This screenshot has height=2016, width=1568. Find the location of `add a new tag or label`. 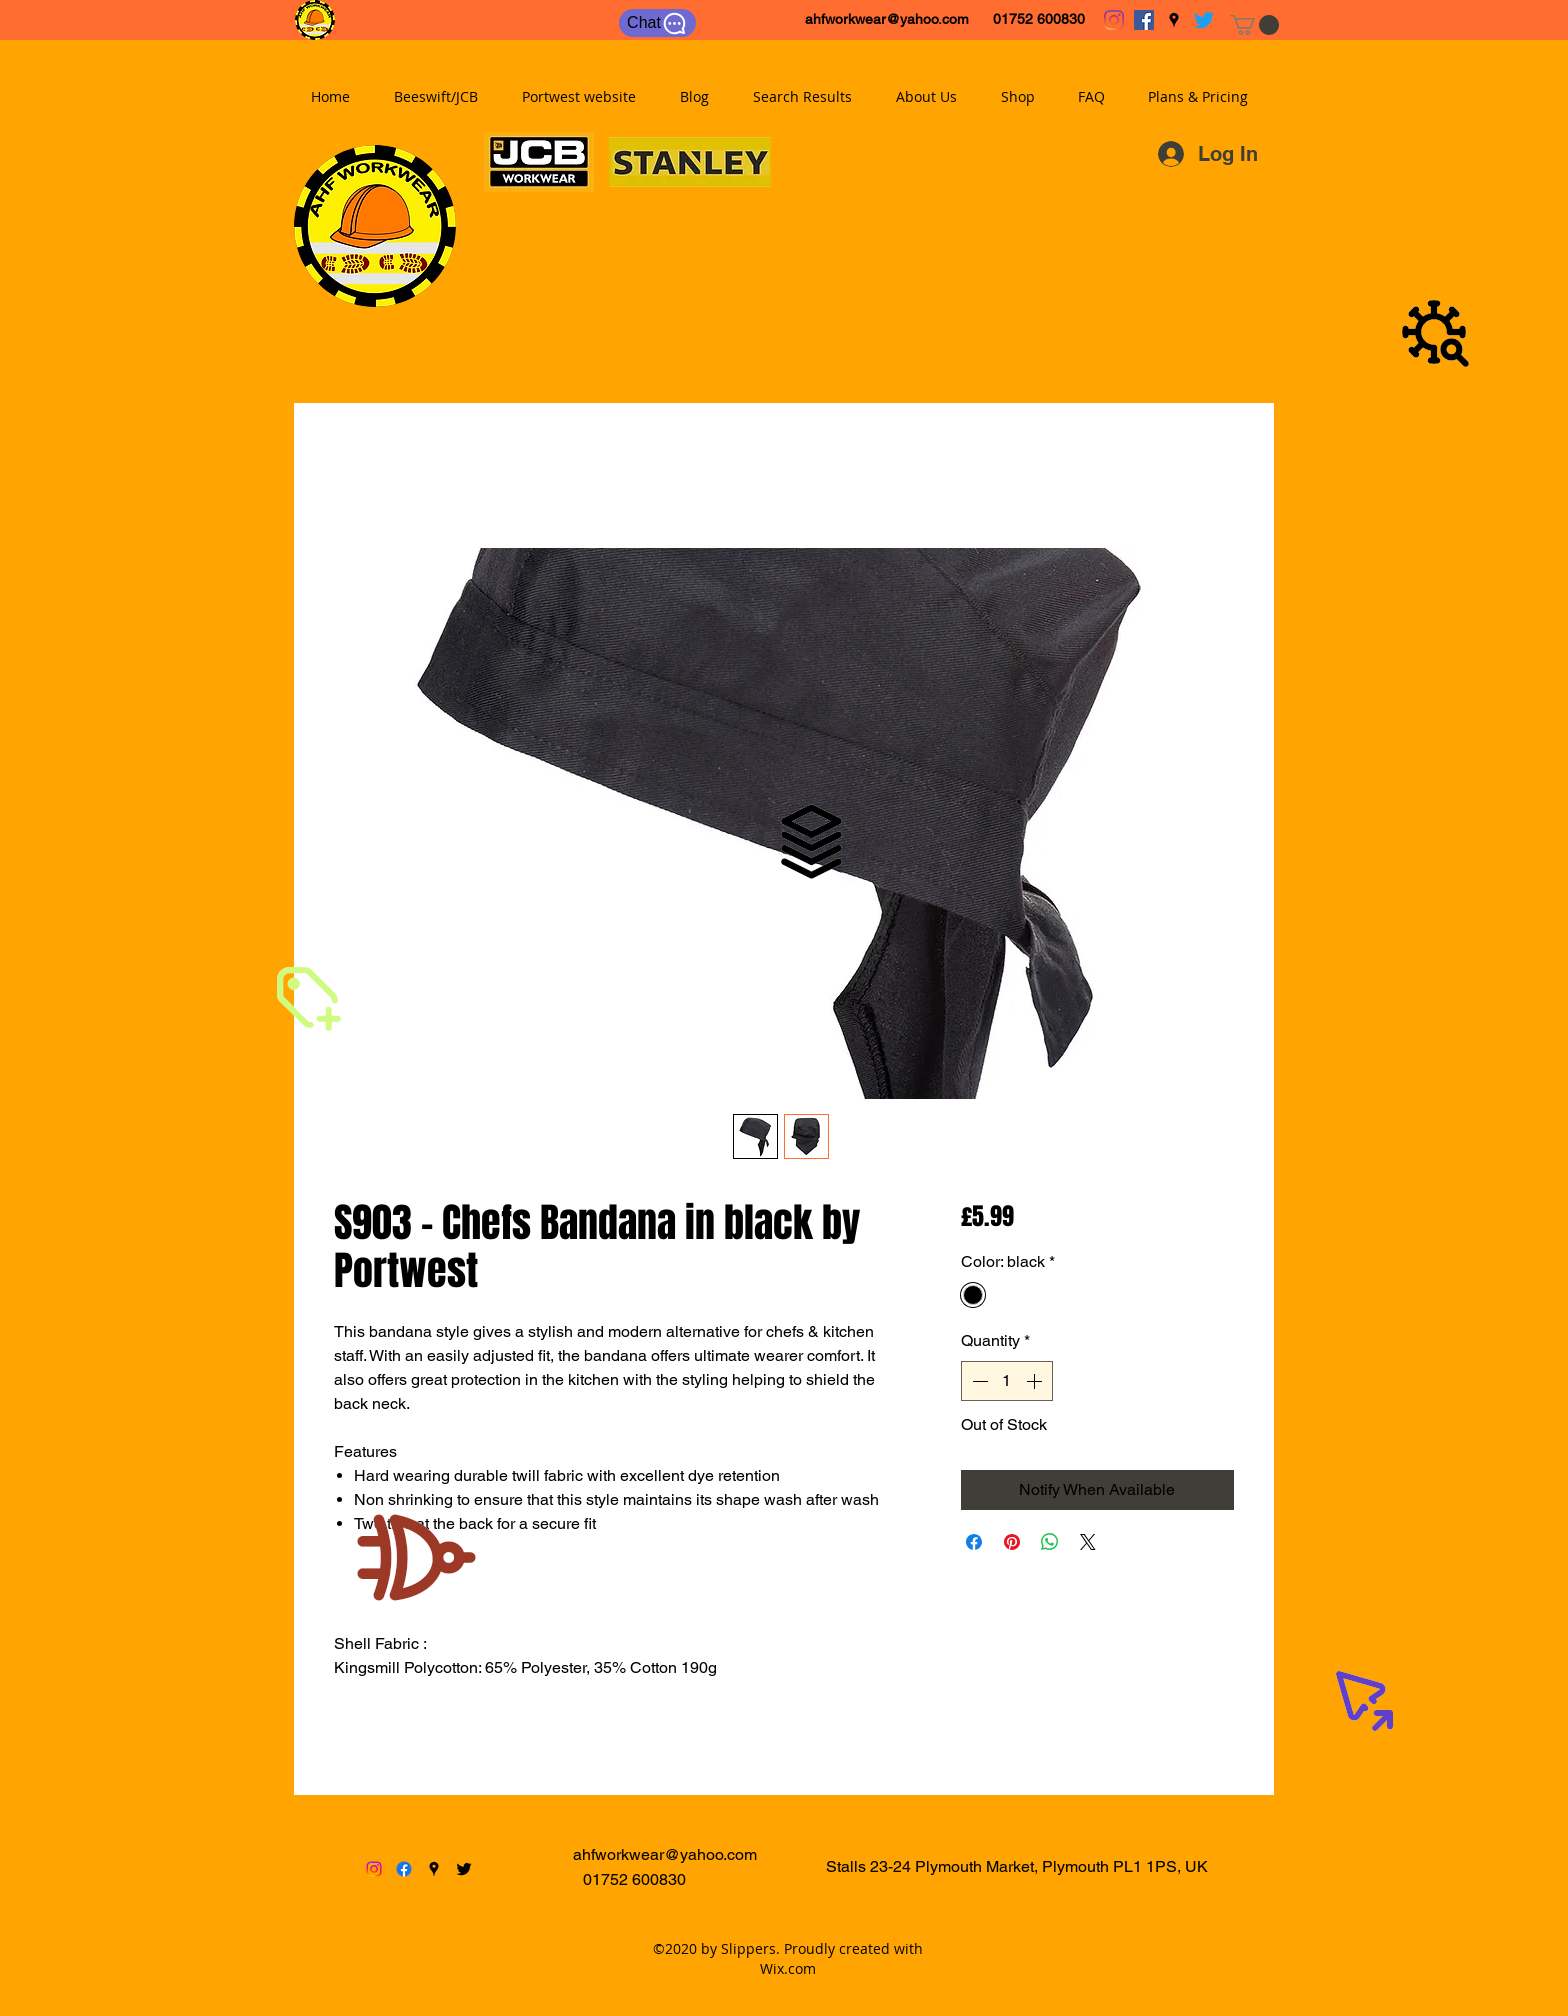

add a new tag or label is located at coordinates (307, 997).